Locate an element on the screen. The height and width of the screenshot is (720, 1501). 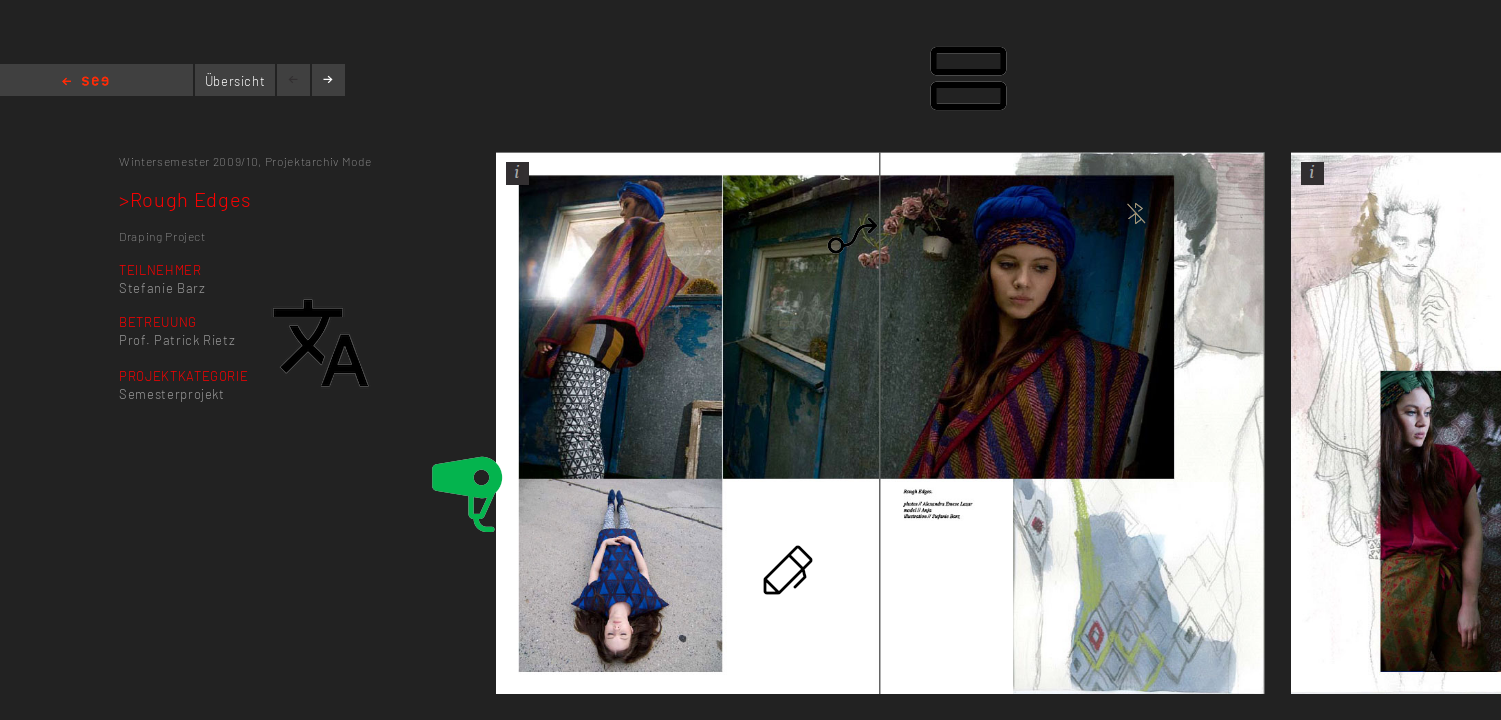
access hair styling or beauty tools is located at coordinates (468, 490).